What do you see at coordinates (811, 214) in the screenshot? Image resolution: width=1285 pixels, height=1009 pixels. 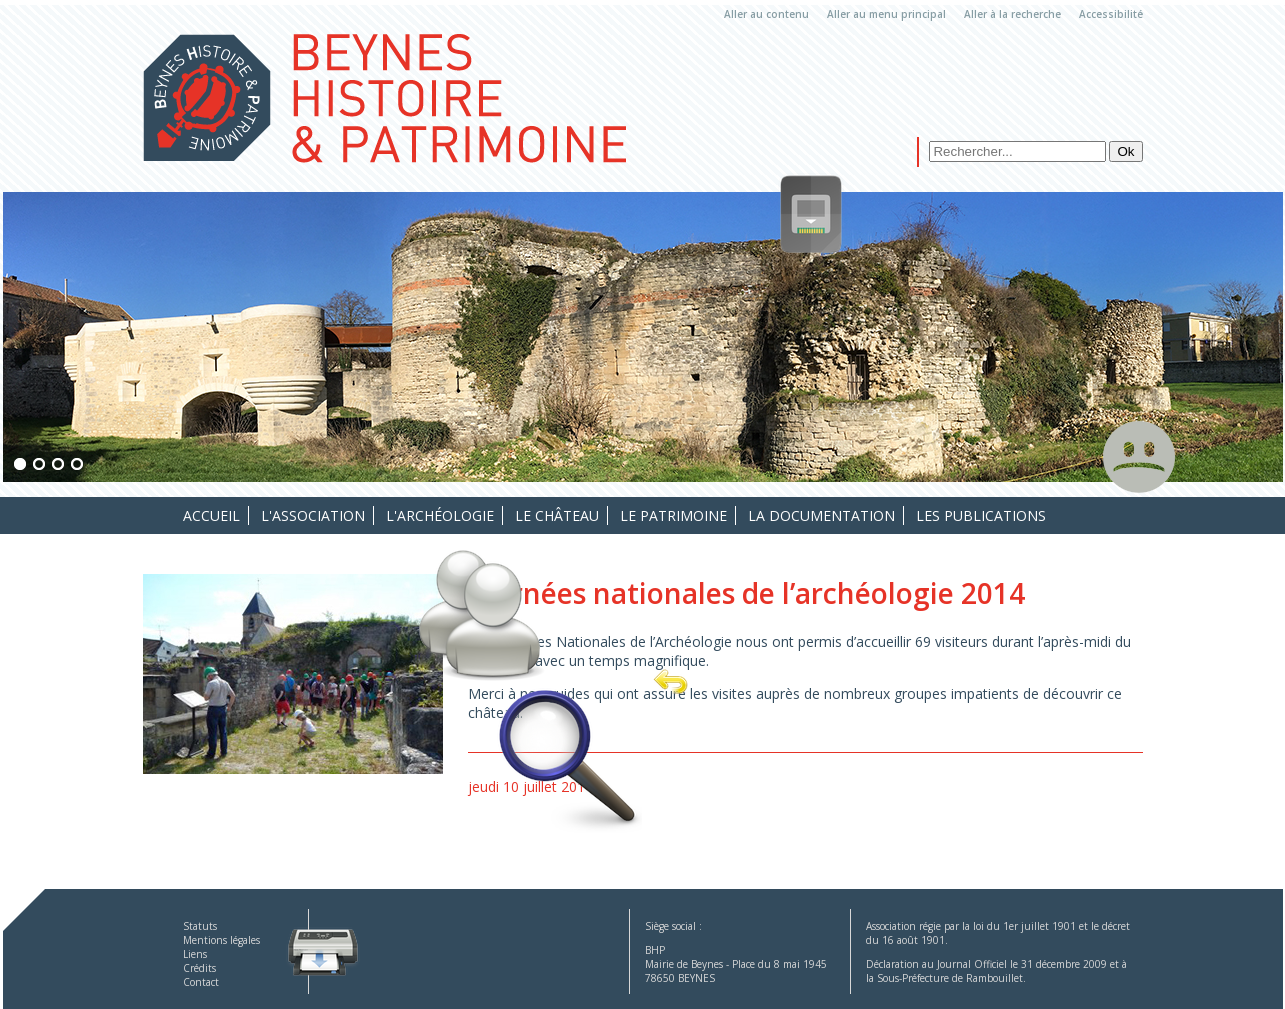 I see `a sega genesis ROM file` at bounding box center [811, 214].